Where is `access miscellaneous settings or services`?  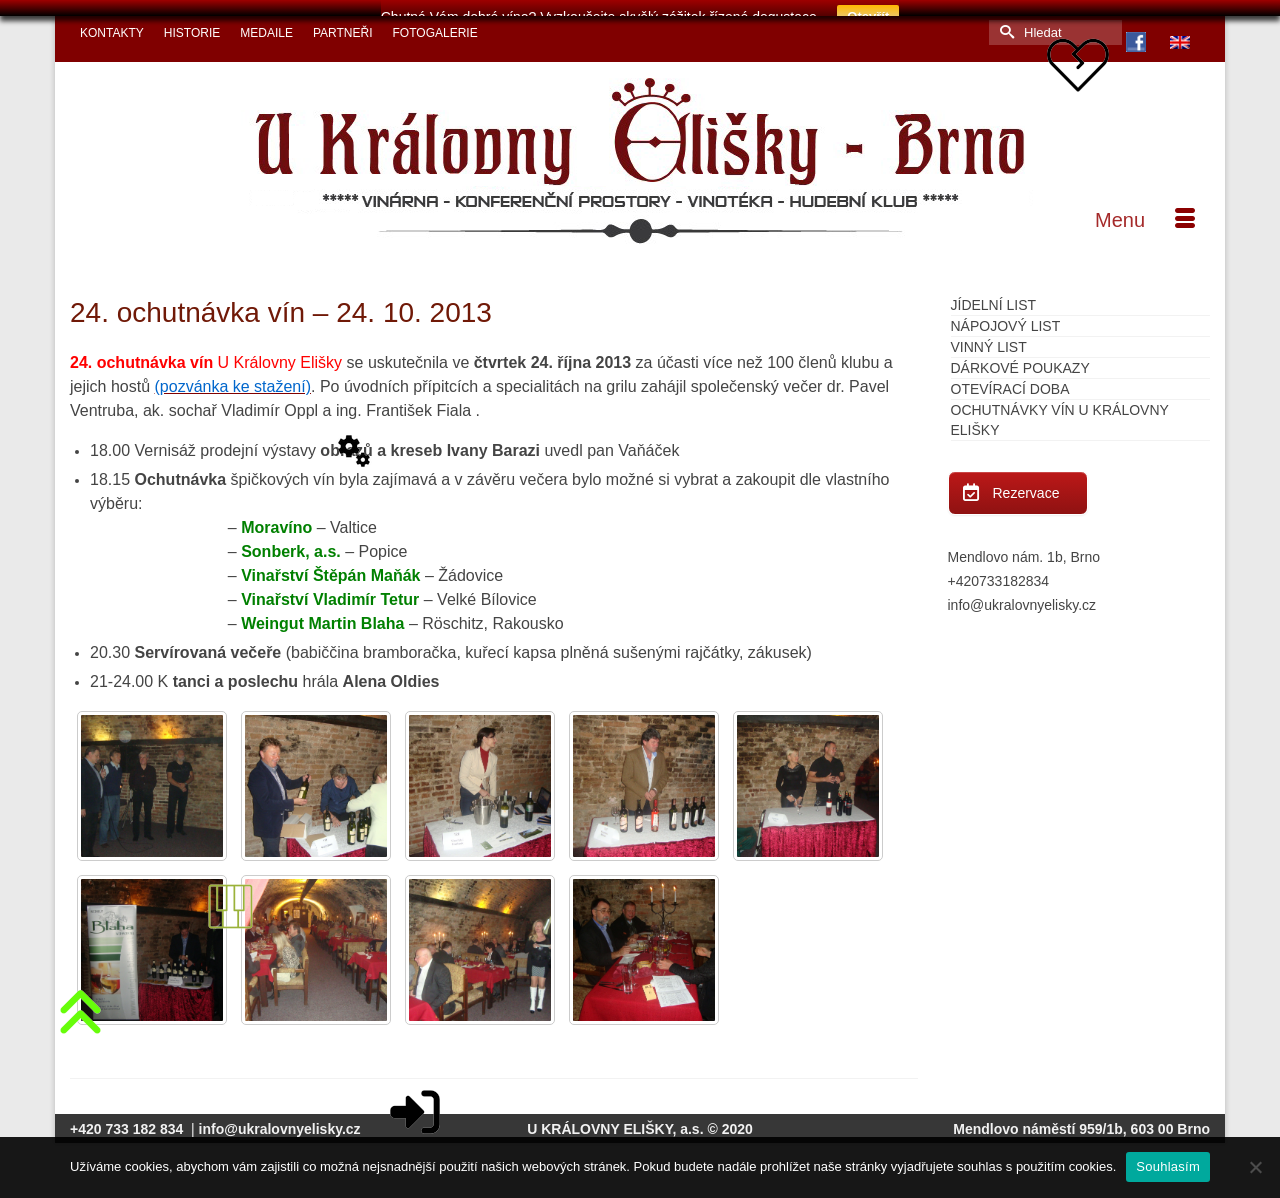 access miscellaneous settings or services is located at coordinates (354, 451).